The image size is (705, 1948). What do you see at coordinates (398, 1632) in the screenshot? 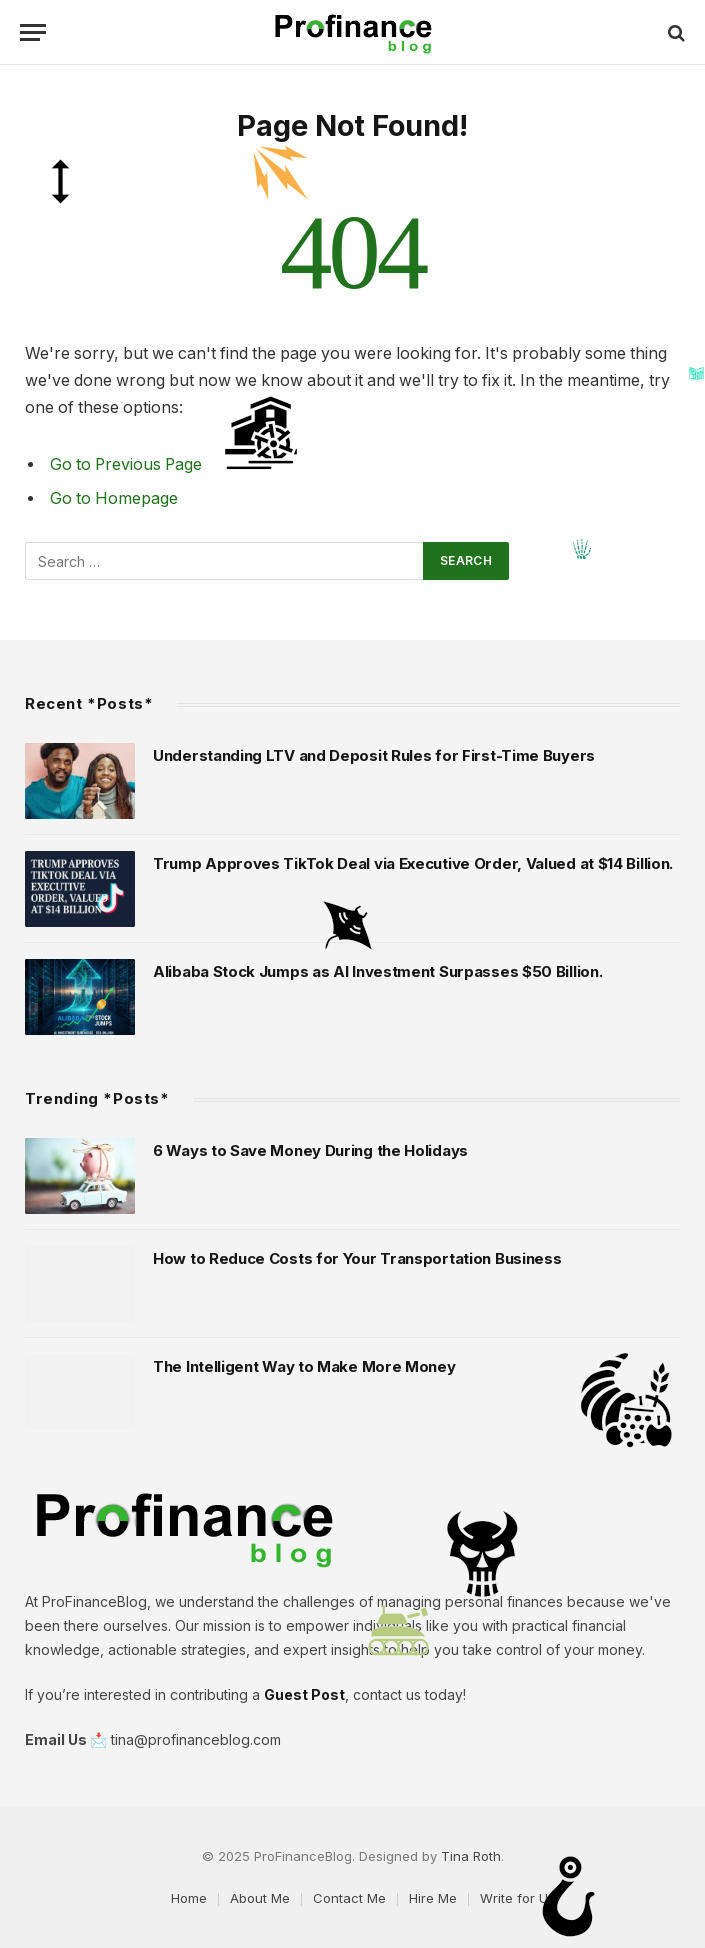
I see `select tank unit in strategy game` at bounding box center [398, 1632].